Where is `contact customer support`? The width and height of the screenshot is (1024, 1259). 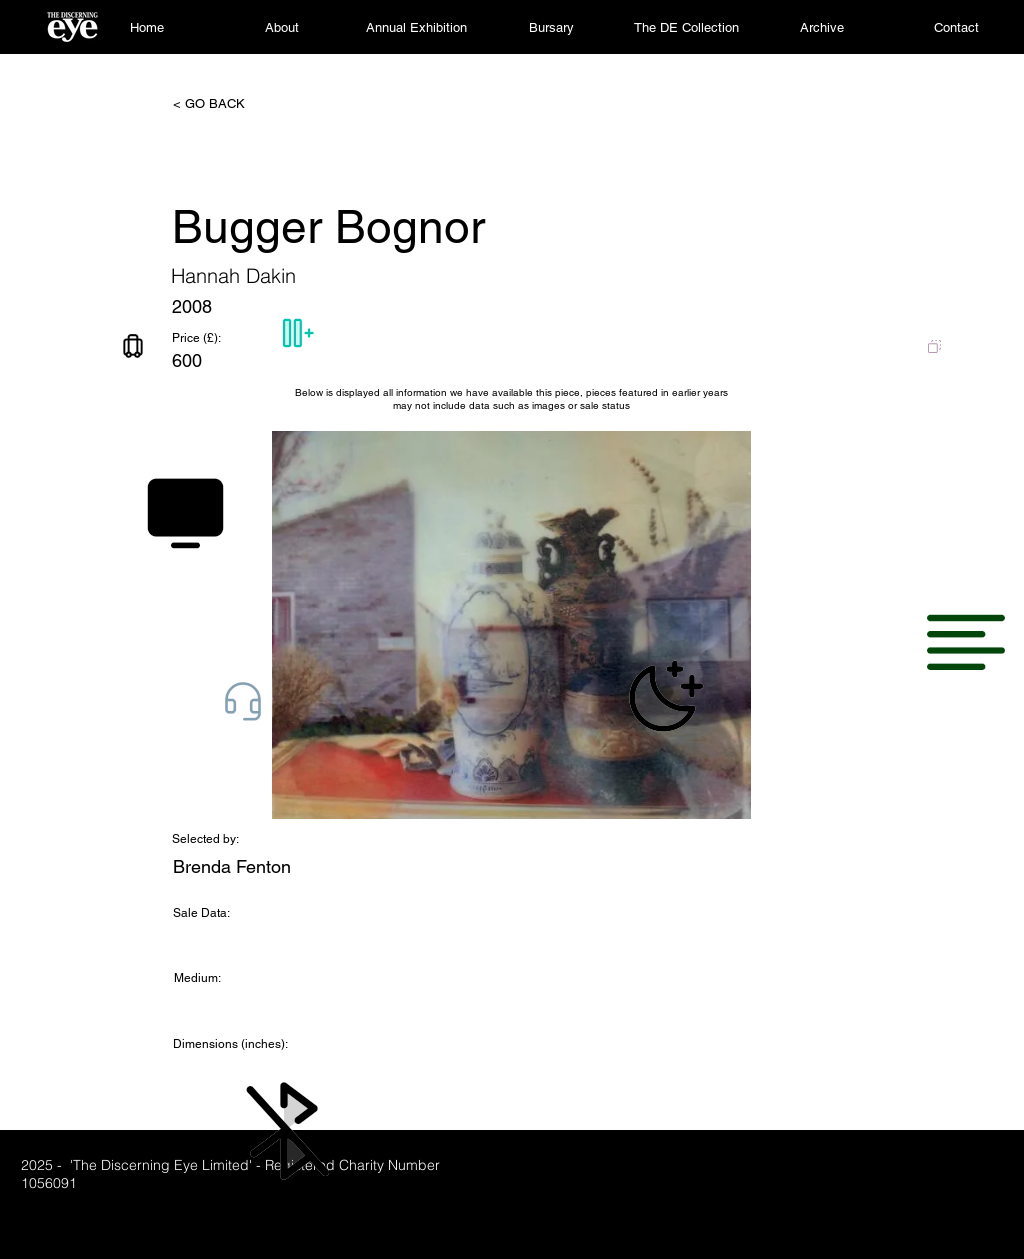 contact customer support is located at coordinates (243, 700).